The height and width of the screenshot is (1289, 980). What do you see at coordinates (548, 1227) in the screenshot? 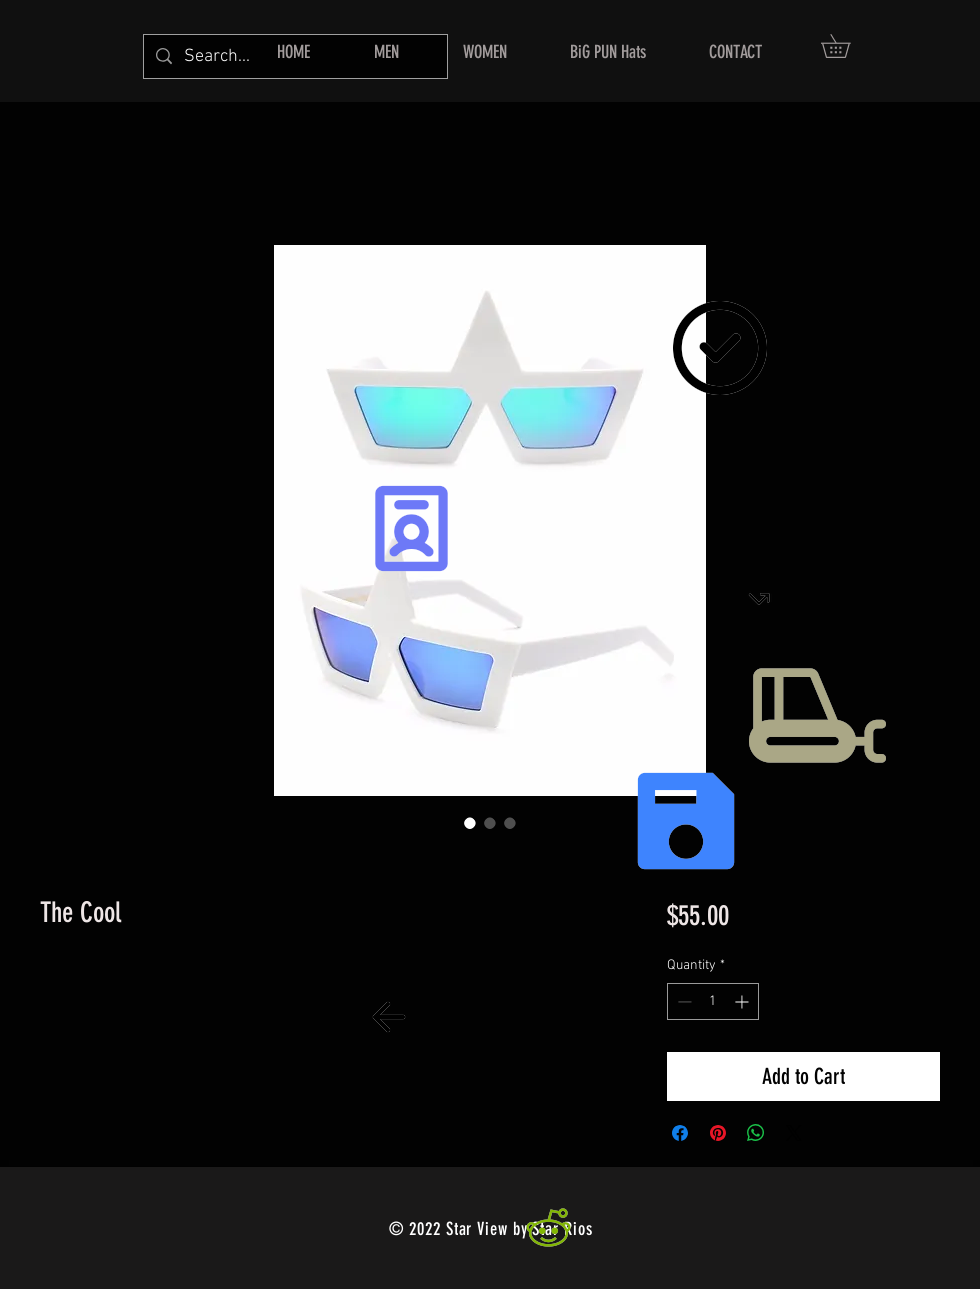
I see `open Reddit app` at bounding box center [548, 1227].